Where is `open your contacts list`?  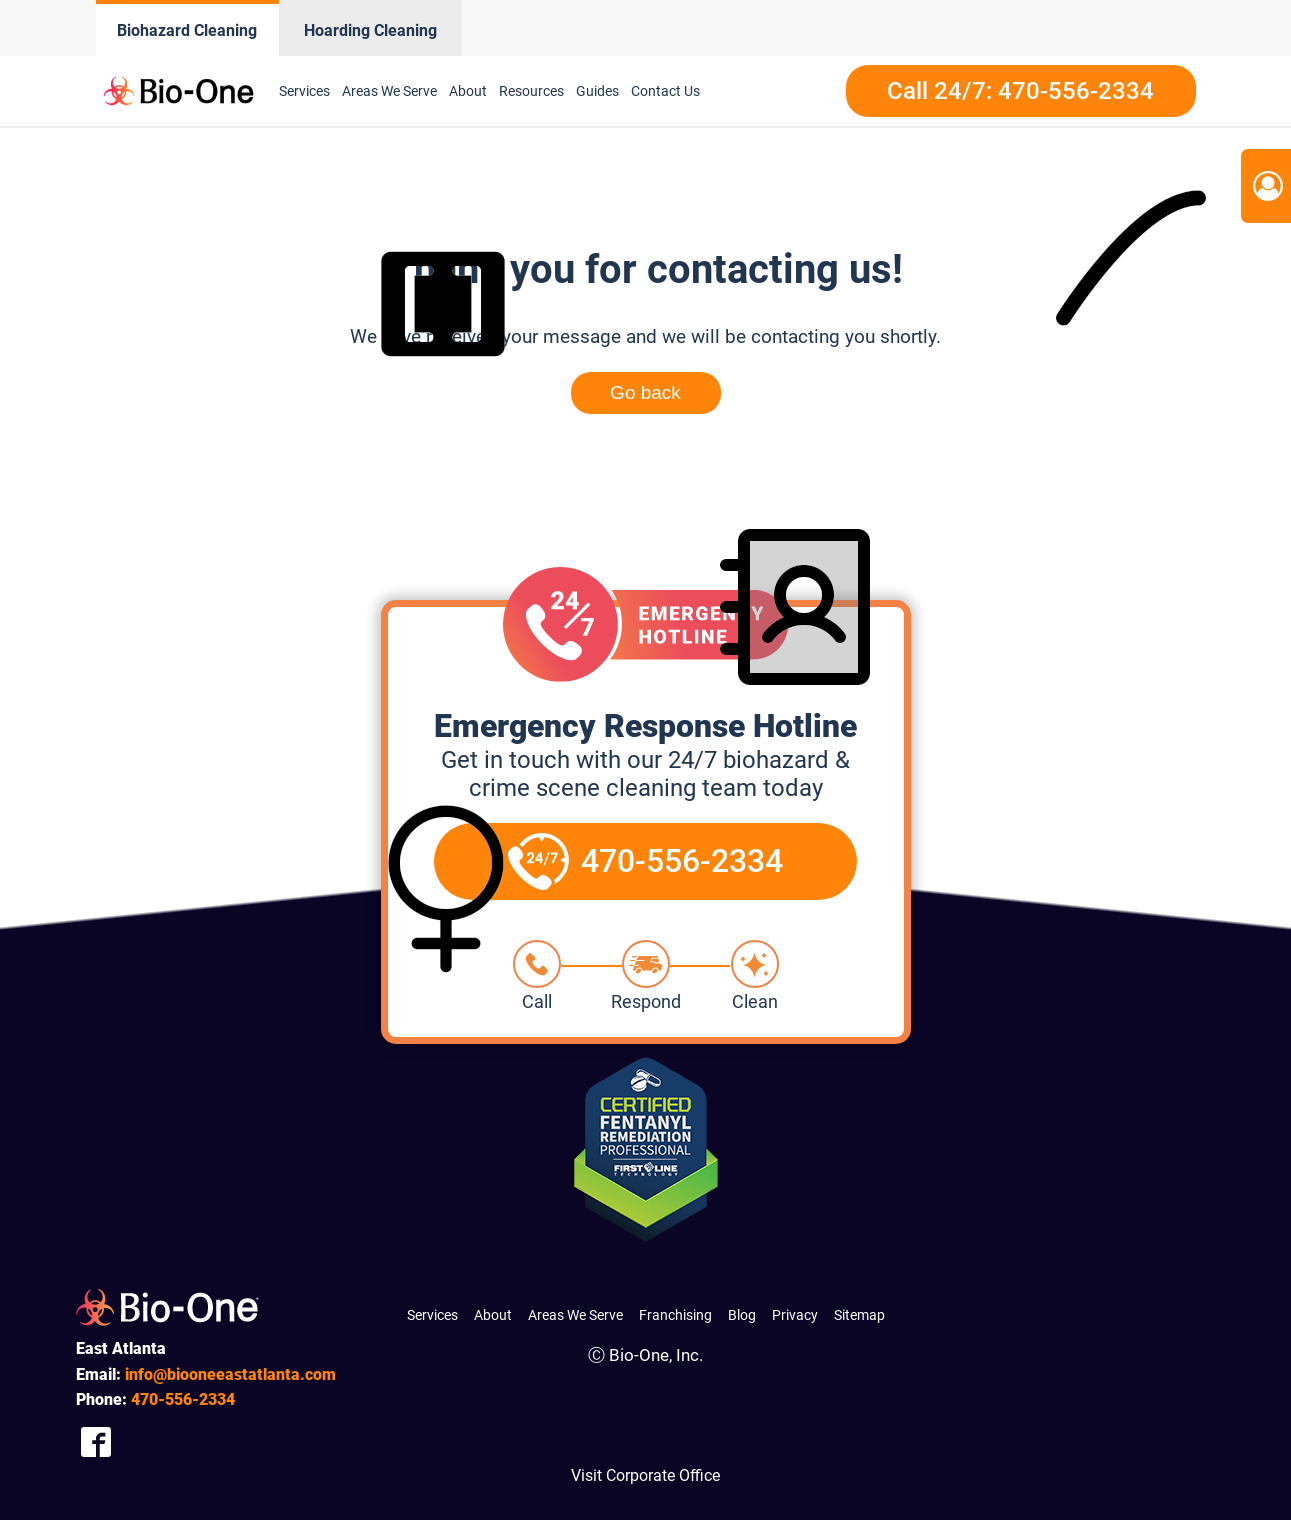 open your contacts list is located at coordinates (798, 607).